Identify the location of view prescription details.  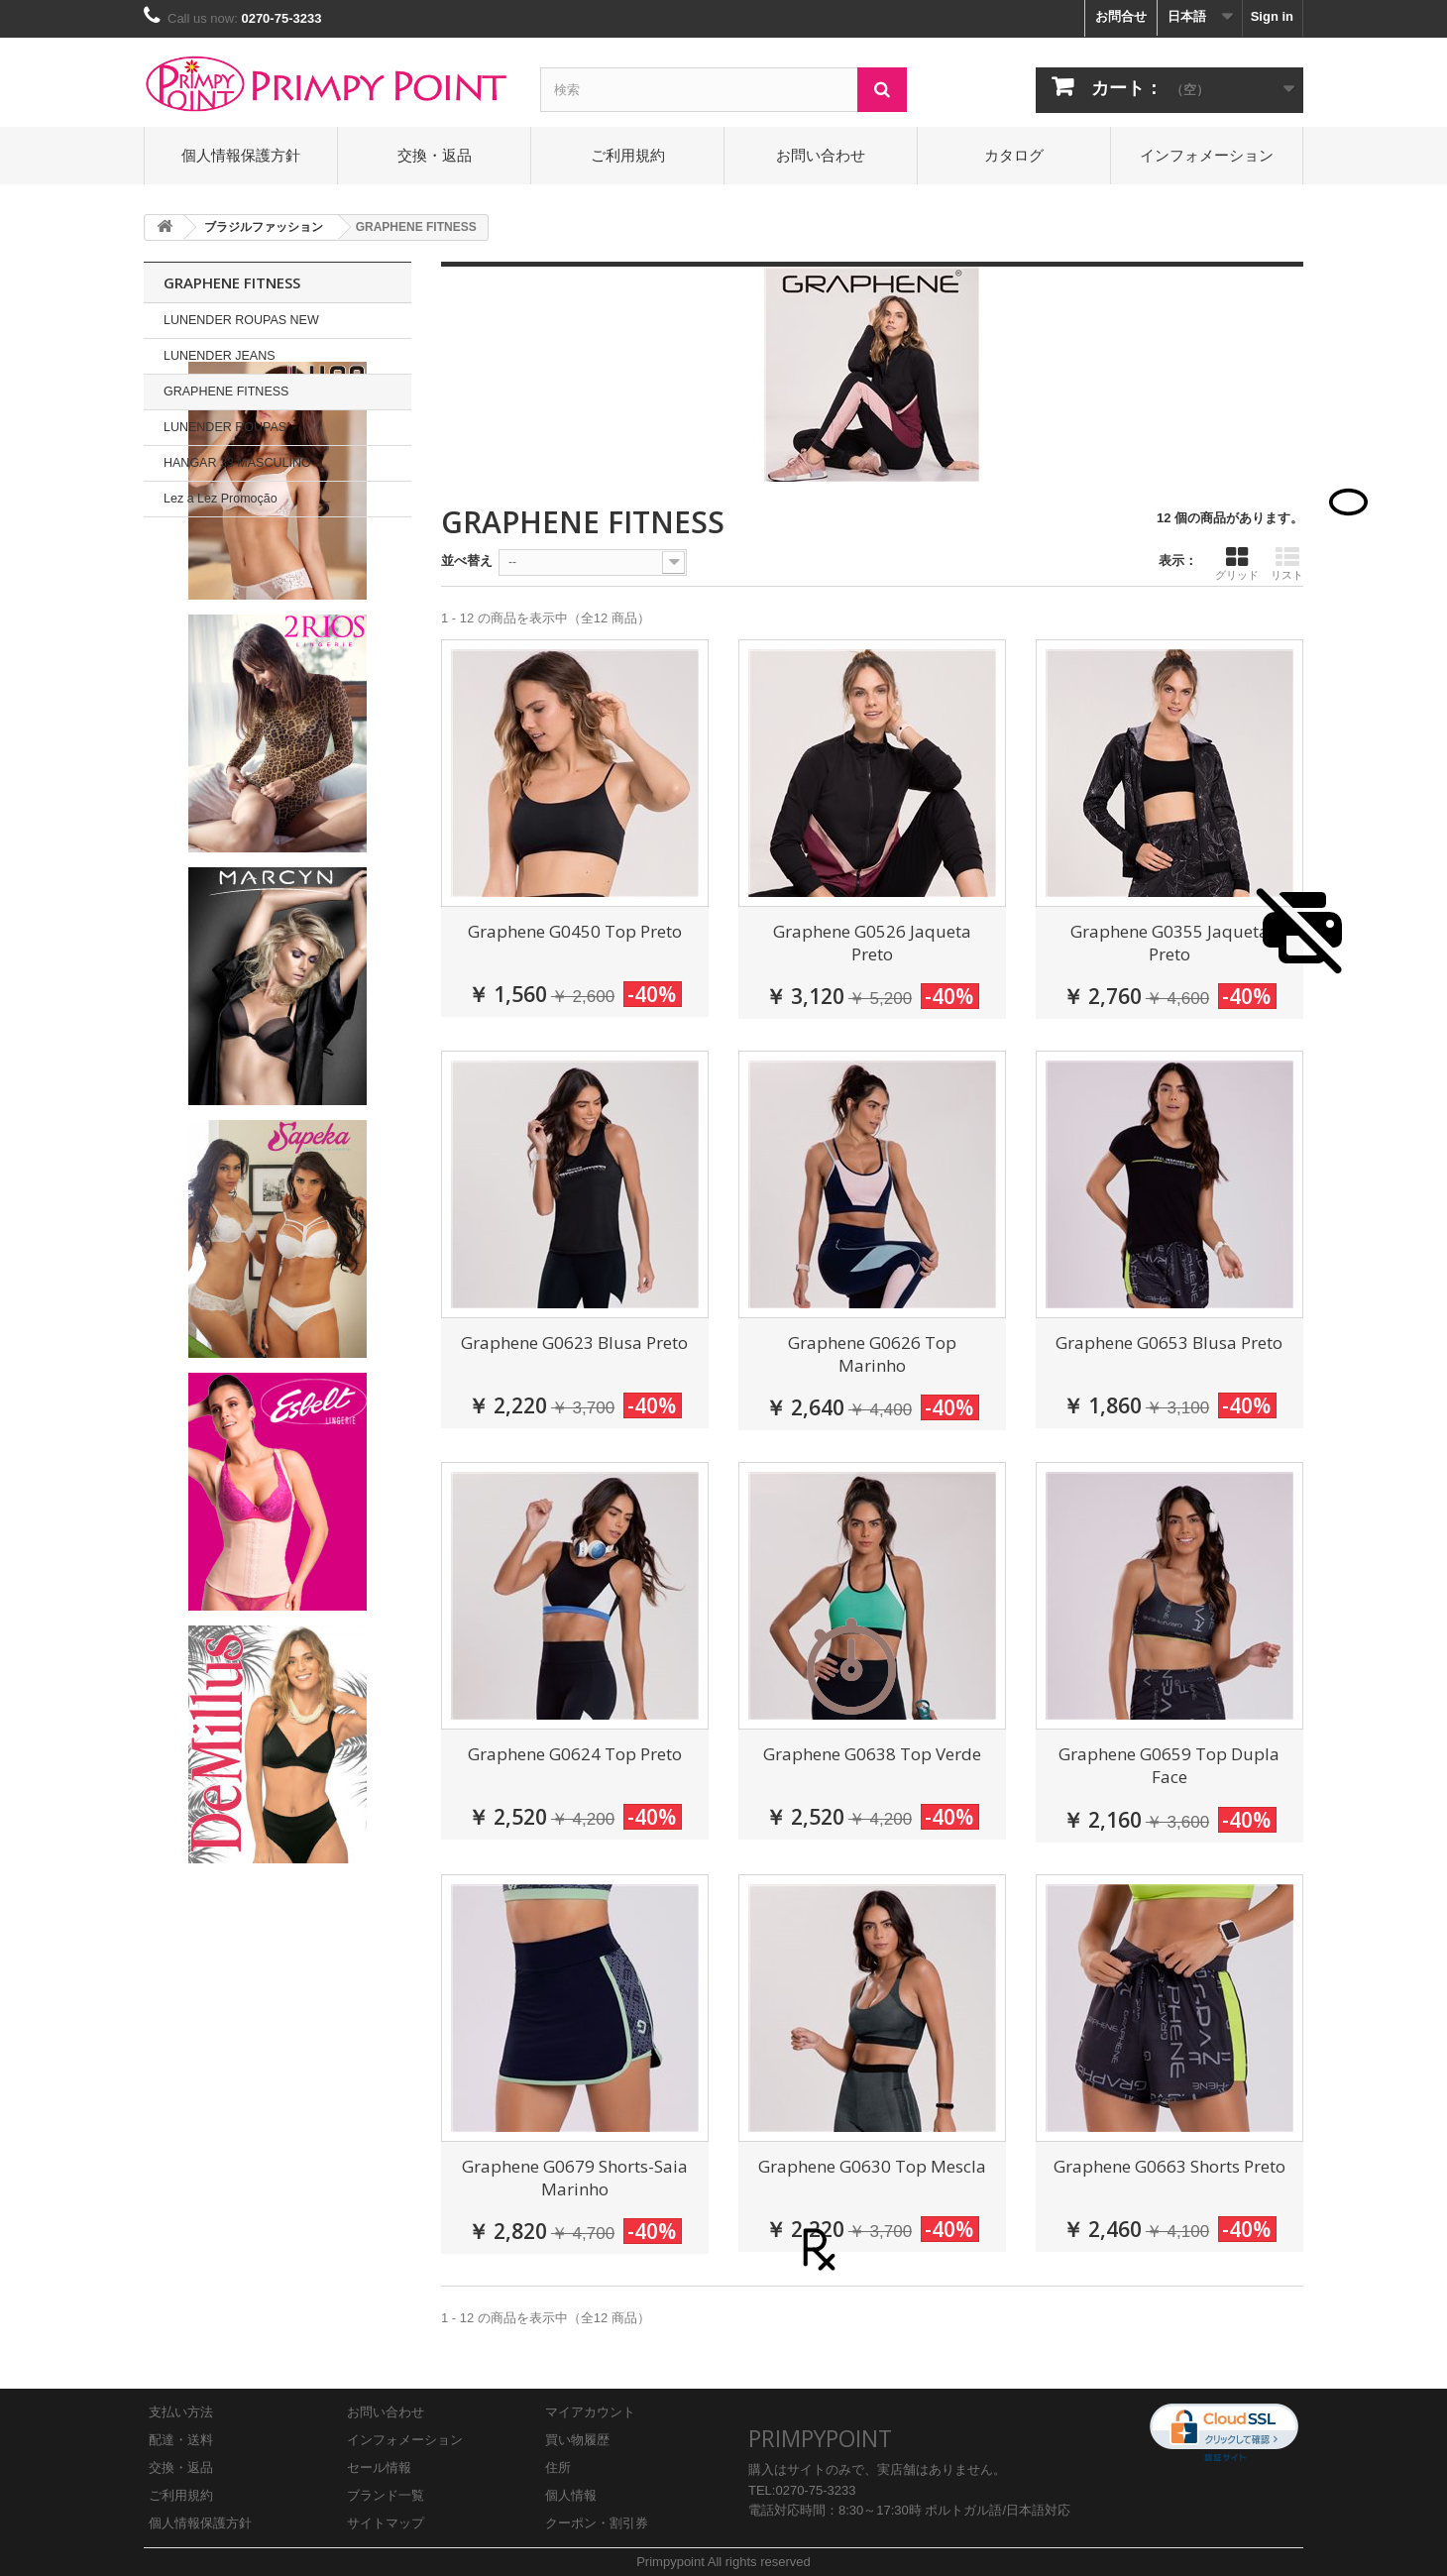
(818, 2249).